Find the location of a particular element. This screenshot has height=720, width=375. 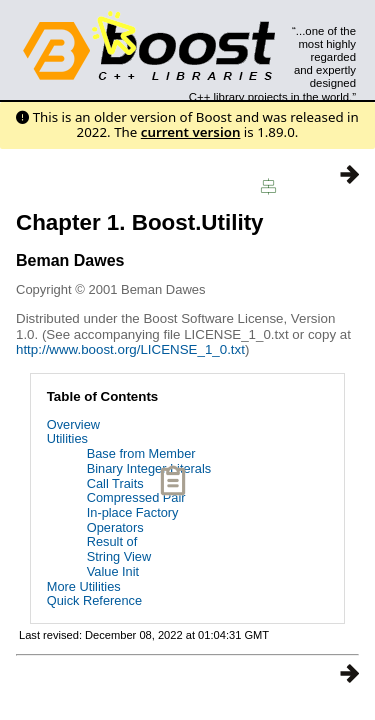

align objects to horizontal center is located at coordinates (268, 186).